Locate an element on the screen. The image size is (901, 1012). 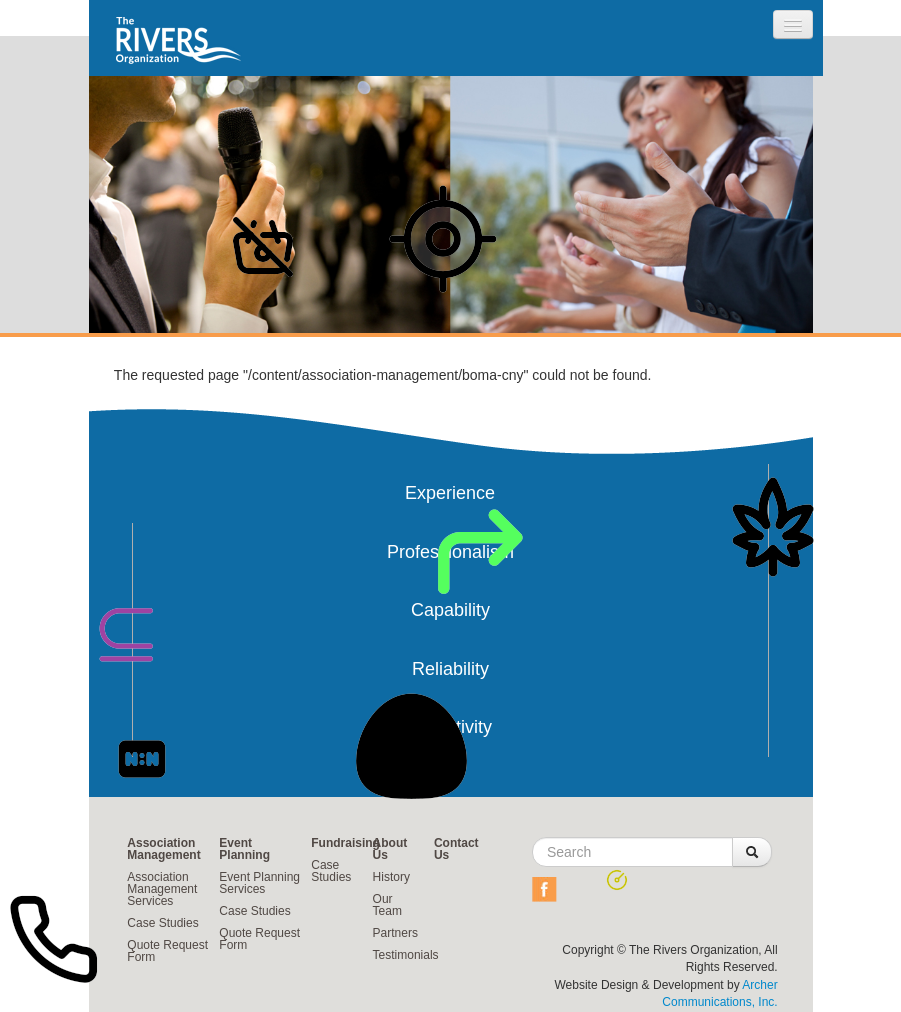
indicates a many-to-many database relationship is located at coordinates (142, 759).